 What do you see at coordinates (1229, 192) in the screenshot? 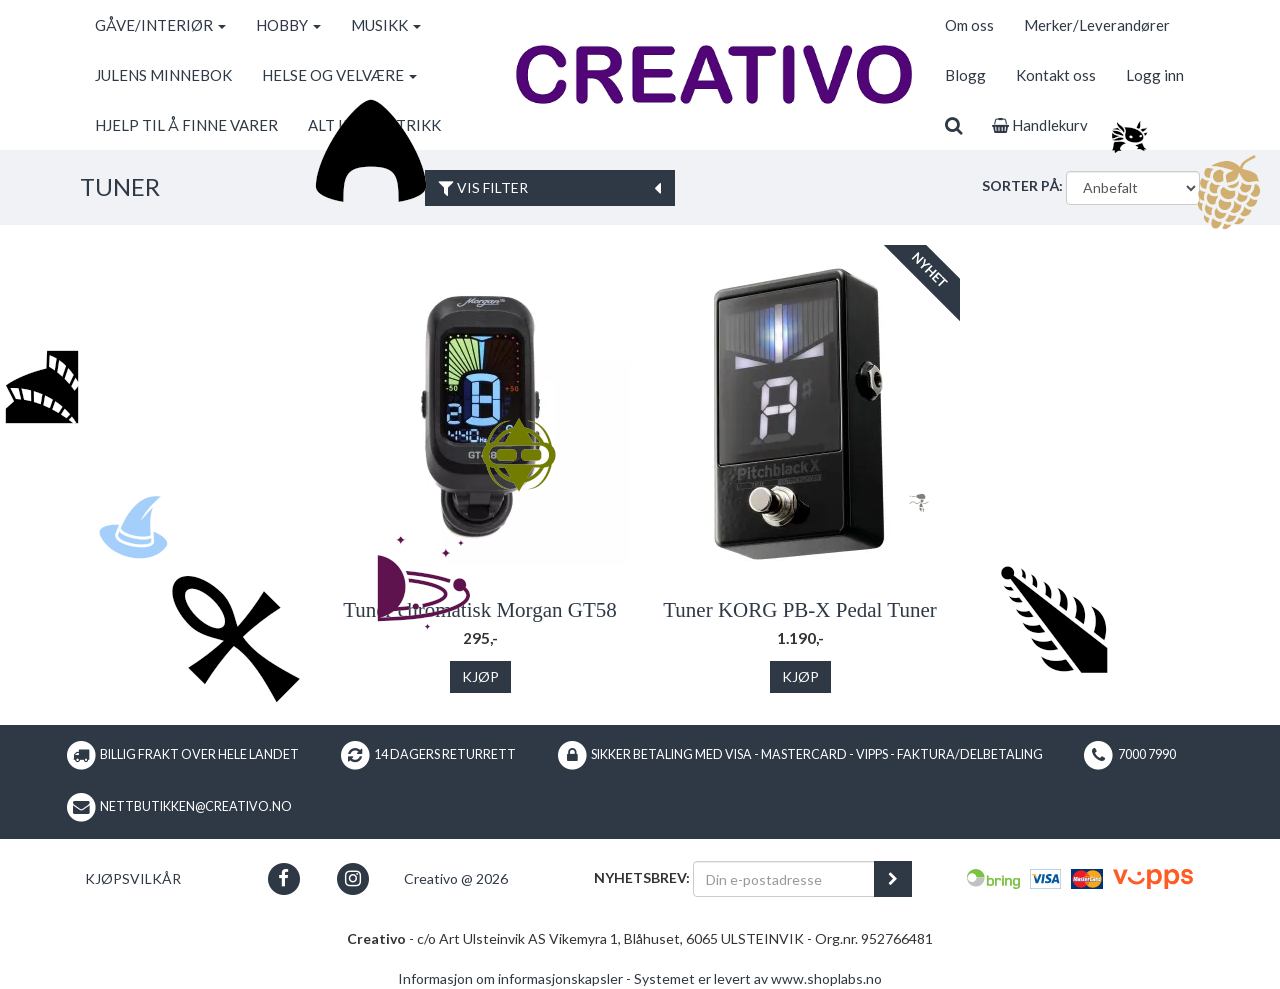
I see `indicates raspberry flavor or ingredient` at bounding box center [1229, 192].